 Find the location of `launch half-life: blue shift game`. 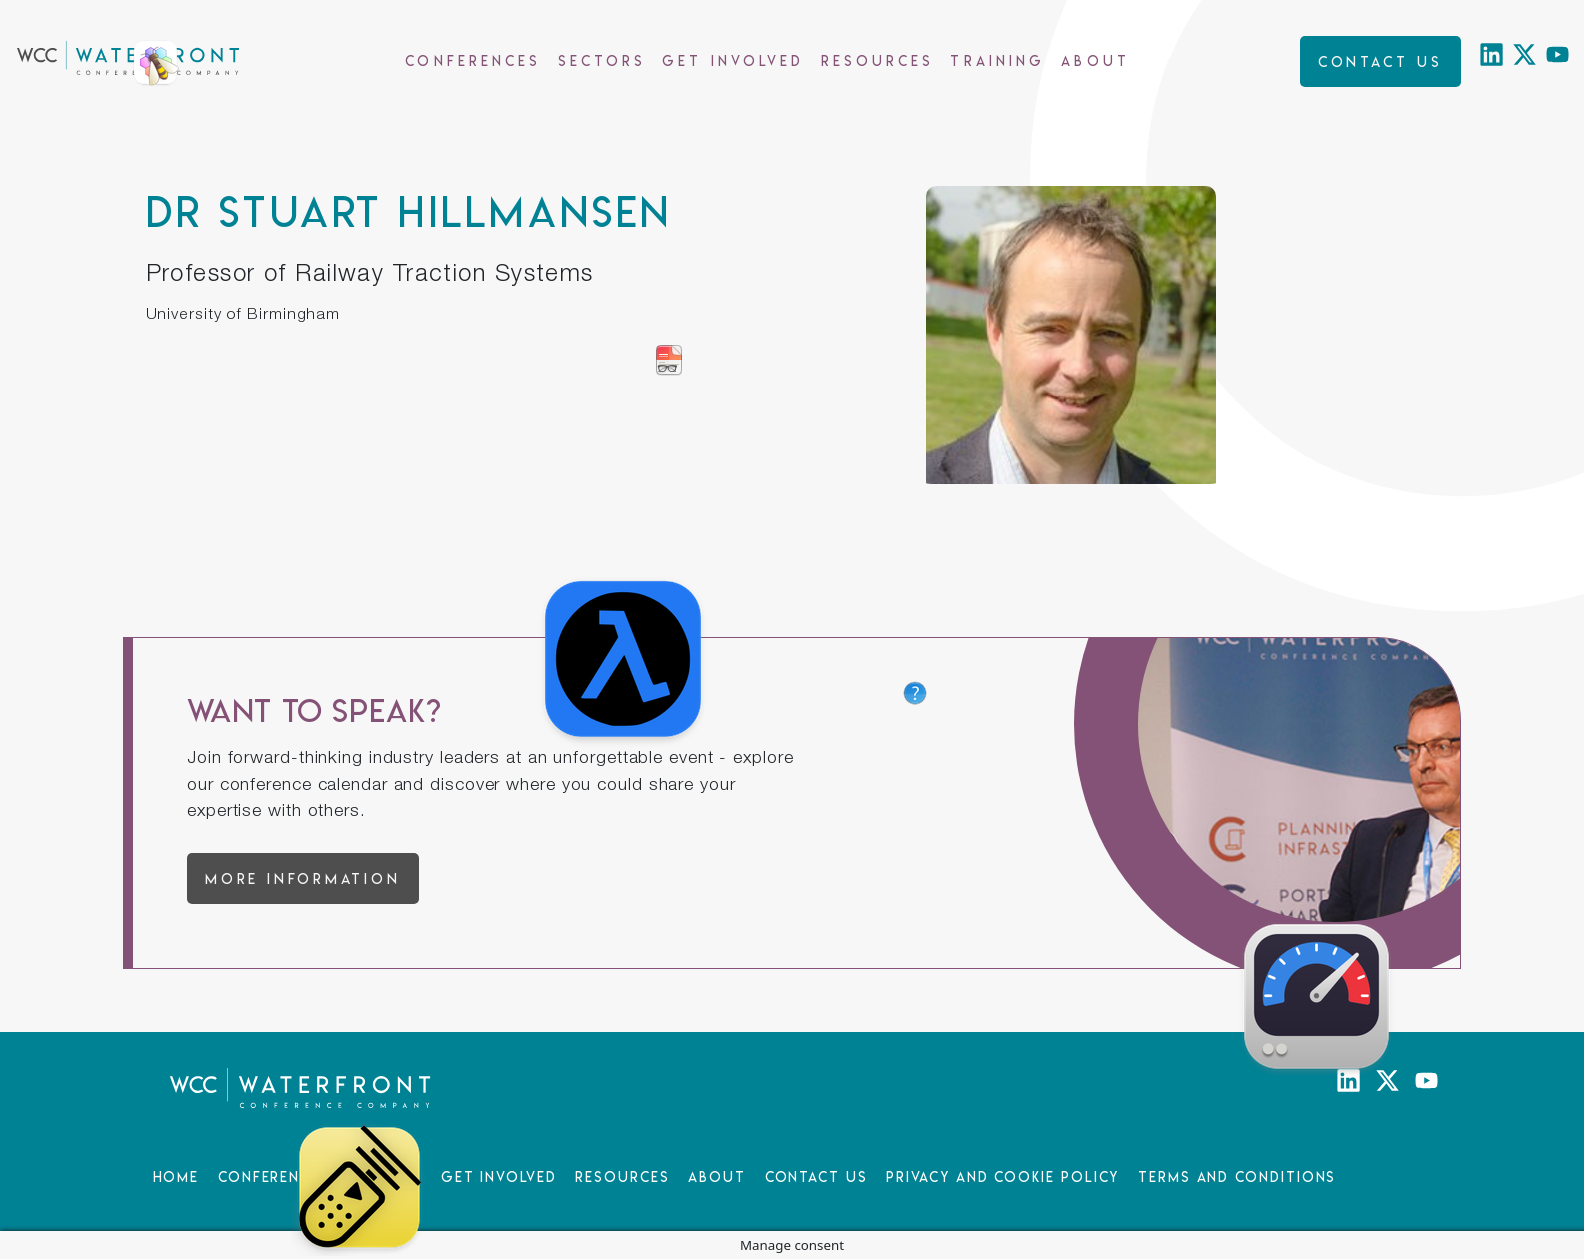

launch half-life: blue shift game is located at coordinates (623, 659).